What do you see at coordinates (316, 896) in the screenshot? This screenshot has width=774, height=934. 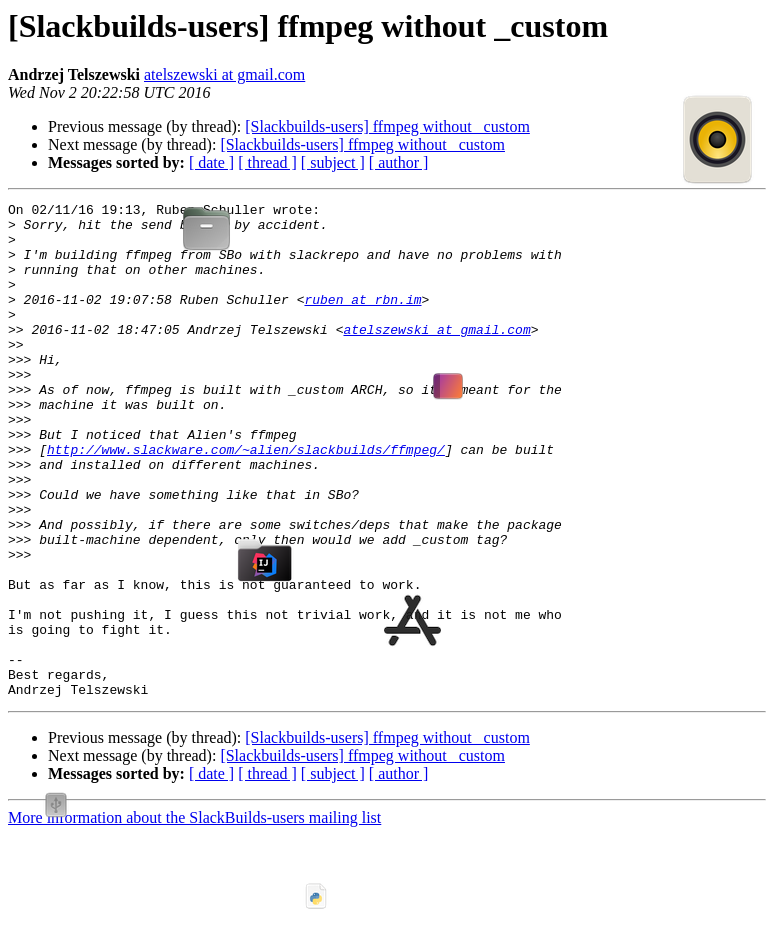 I see `a python script or source code file` at bounding box center [316, 896].